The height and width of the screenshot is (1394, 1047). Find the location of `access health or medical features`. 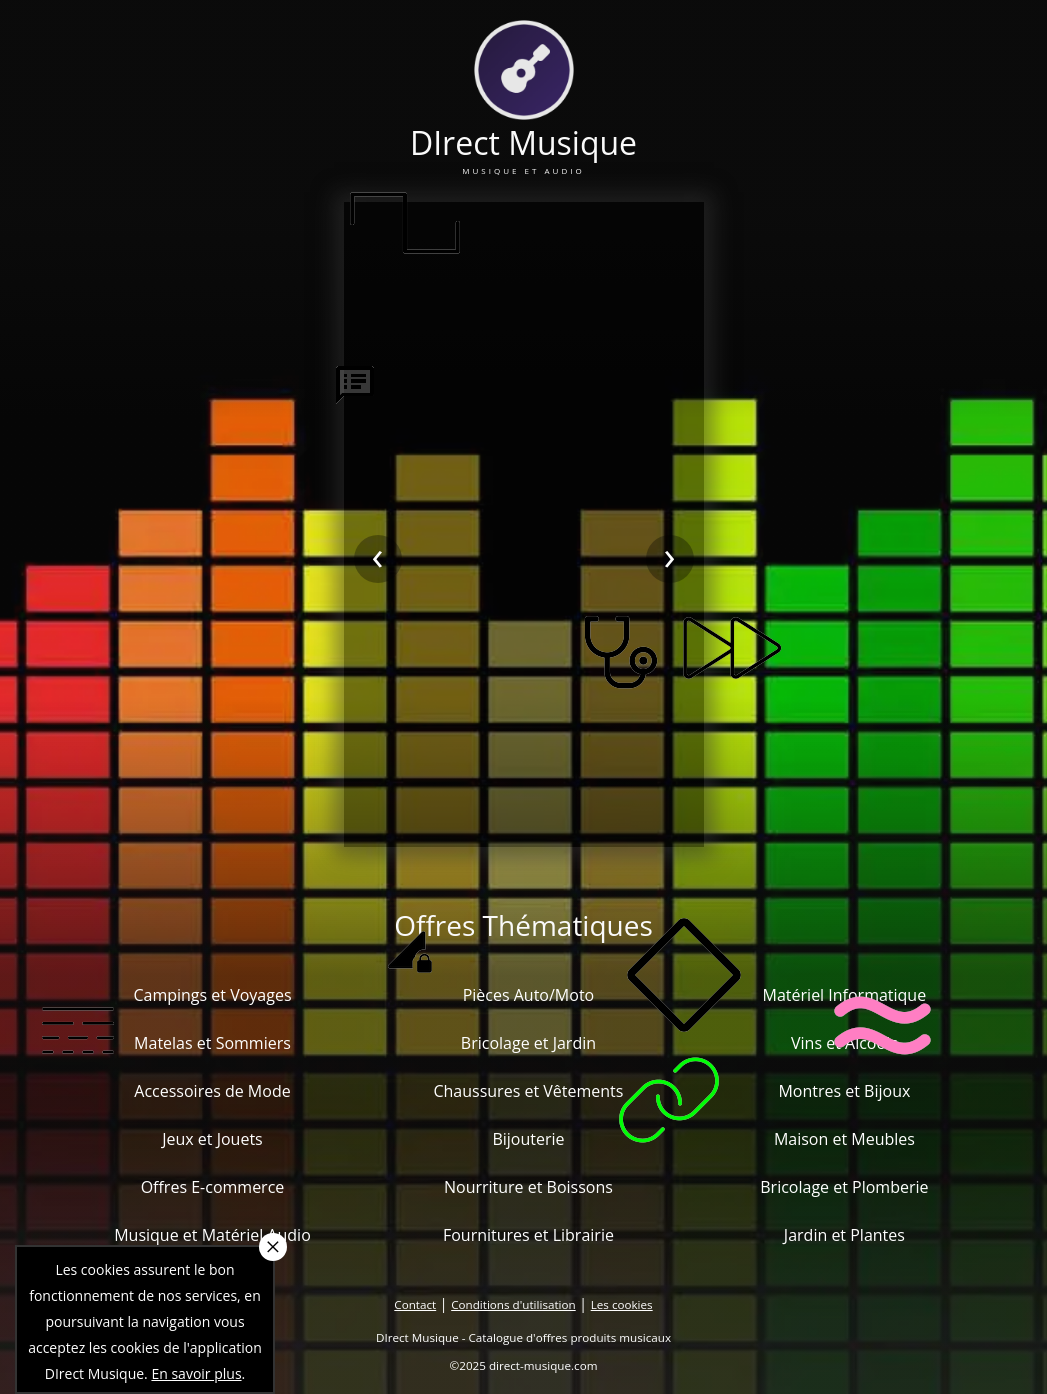

access health or medical features is located at coordinates (615, 649).